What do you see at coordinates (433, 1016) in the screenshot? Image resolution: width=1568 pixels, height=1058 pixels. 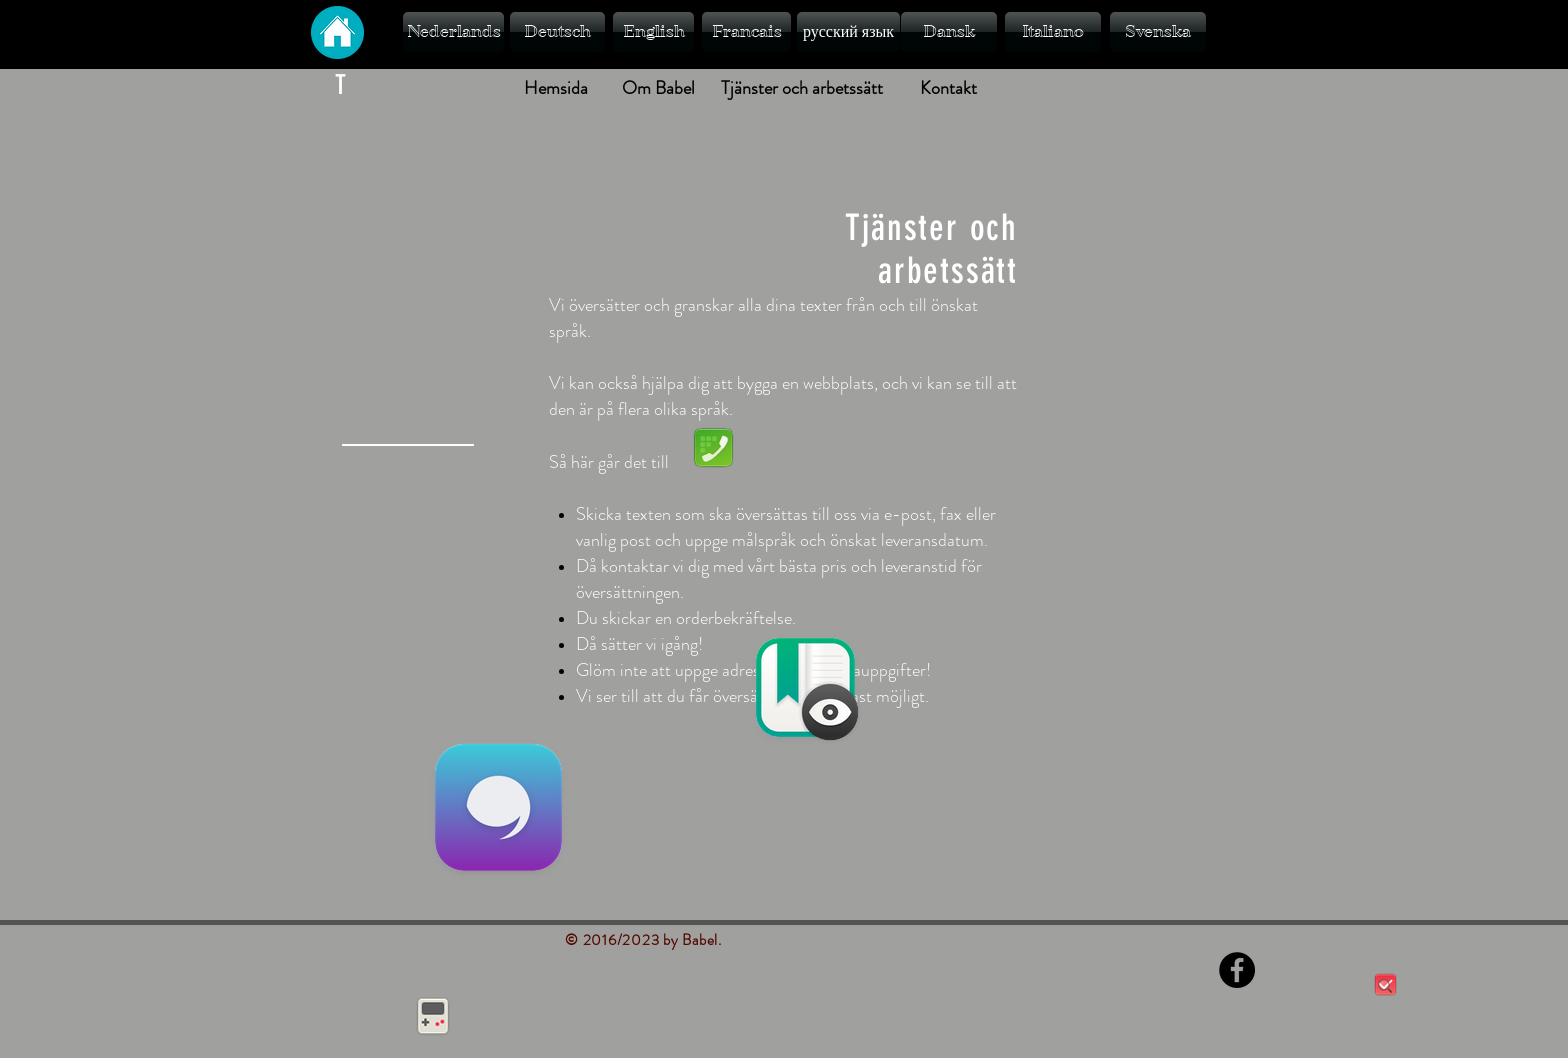 I see `open the games app` at bounding box center [433, 1016].